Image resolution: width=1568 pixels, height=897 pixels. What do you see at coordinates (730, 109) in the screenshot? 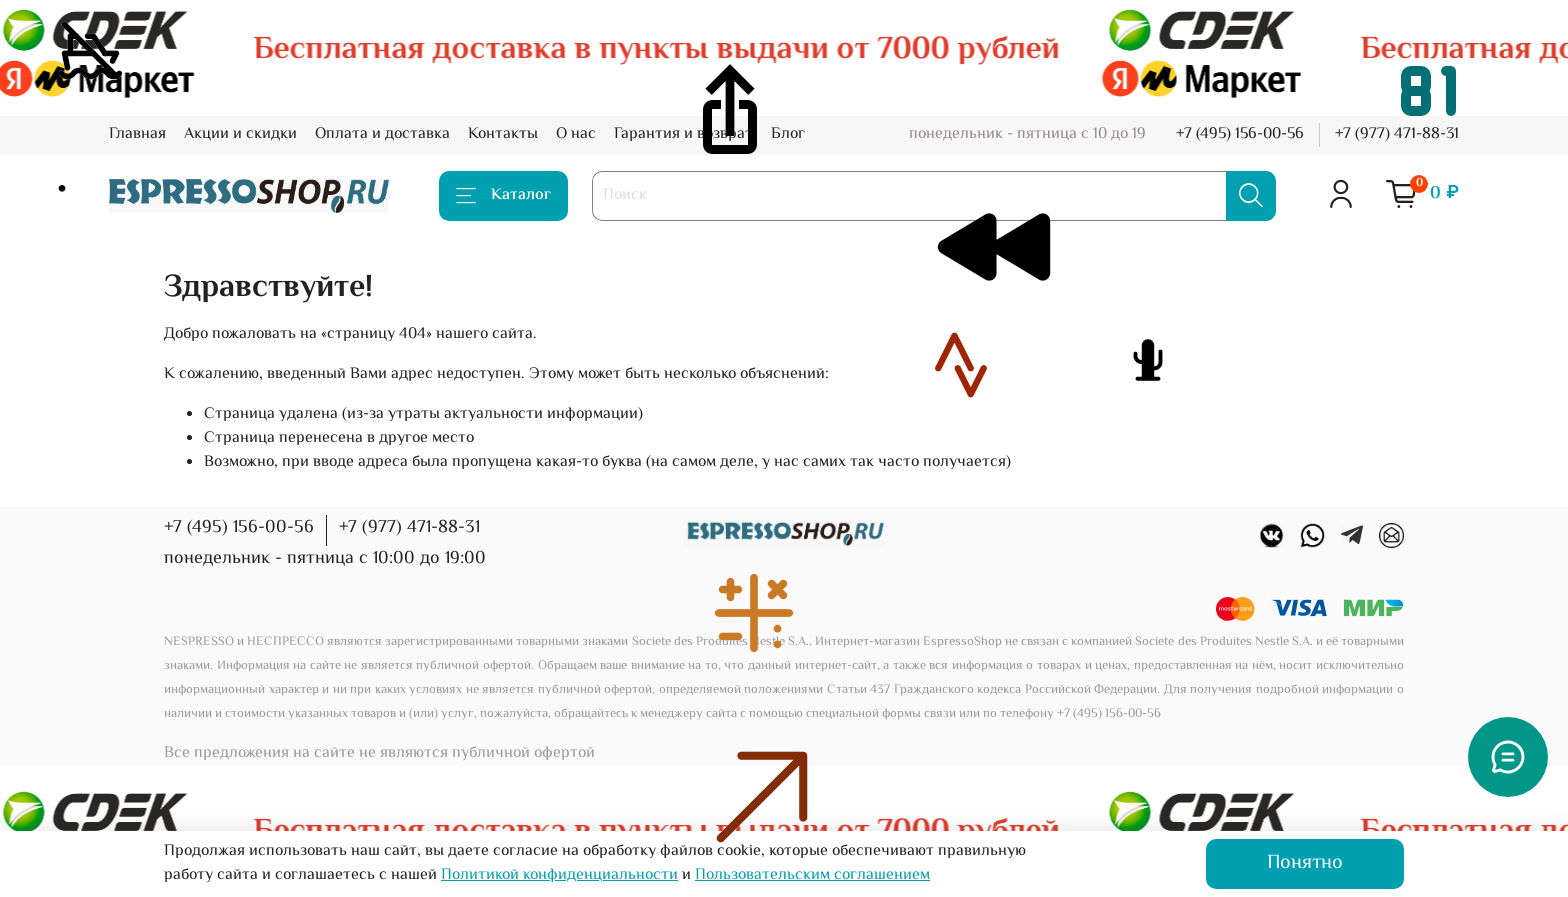
I see `share this content` at bounding box center [730, 109].